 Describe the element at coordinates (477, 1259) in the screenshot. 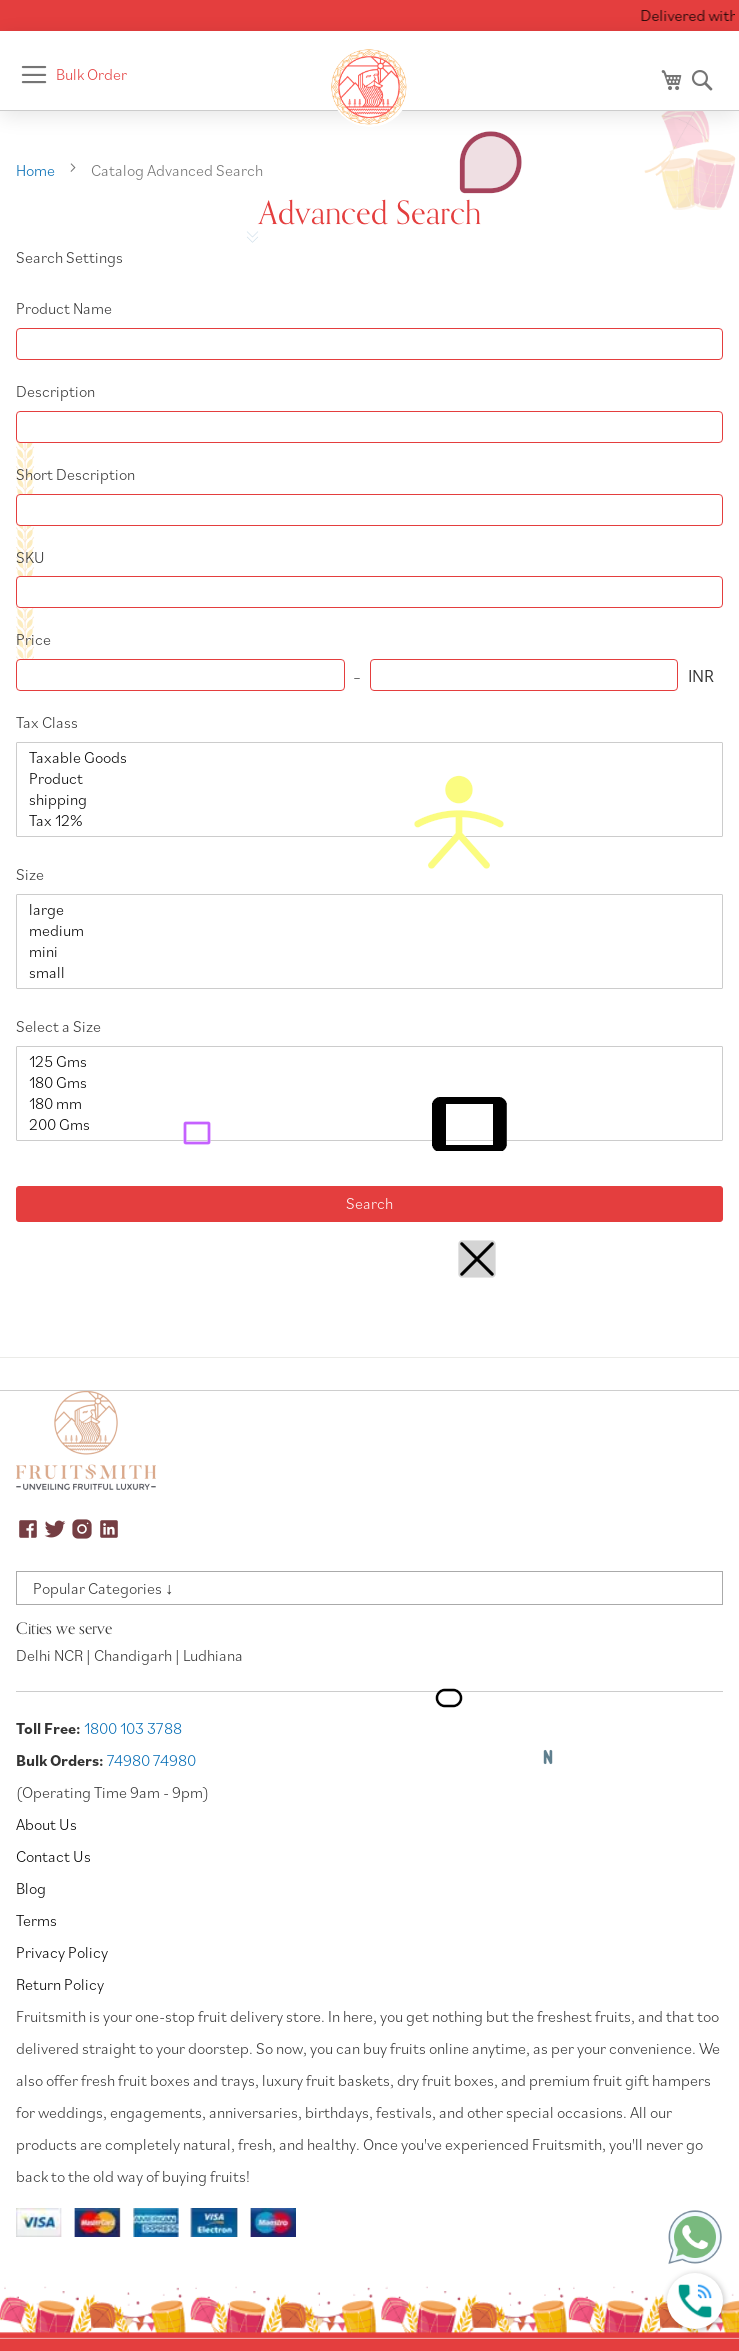

I see `close the current window or dialog` at that location.